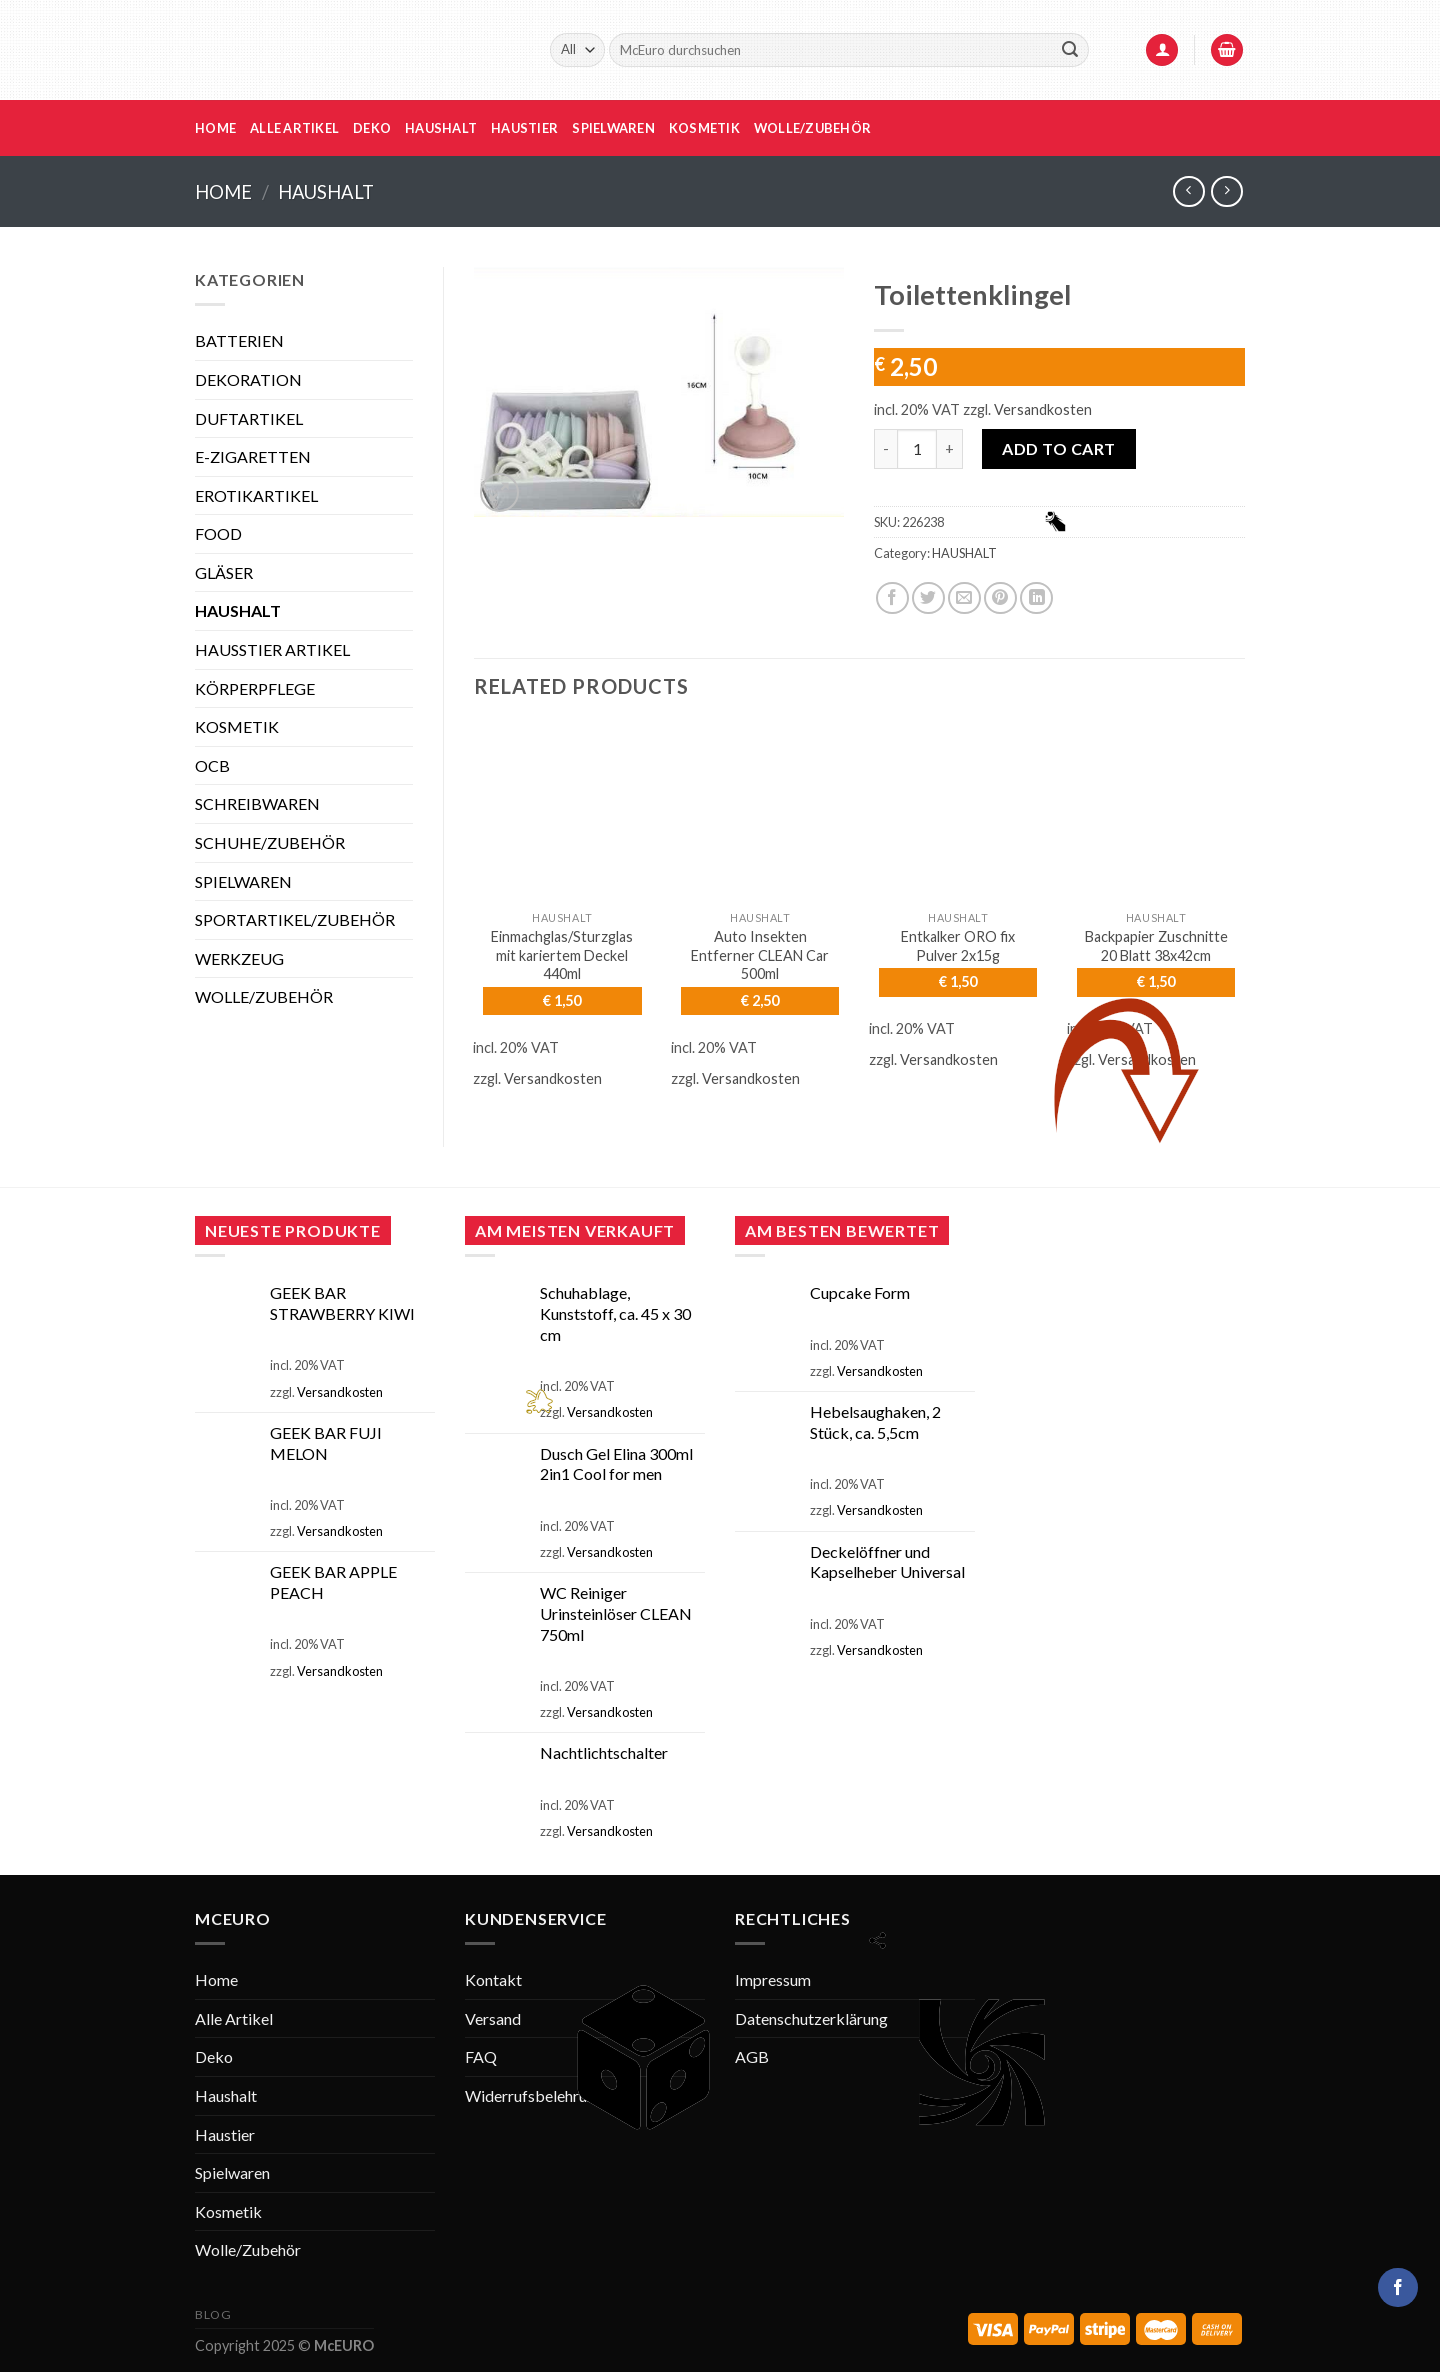 This screenshot has width=1440, height=2372. What do you see at coordinates (1055, 521) in the screenshot?
I see `launch or throw a bowling ball in gameplay` at bounding box center [1055, 521].